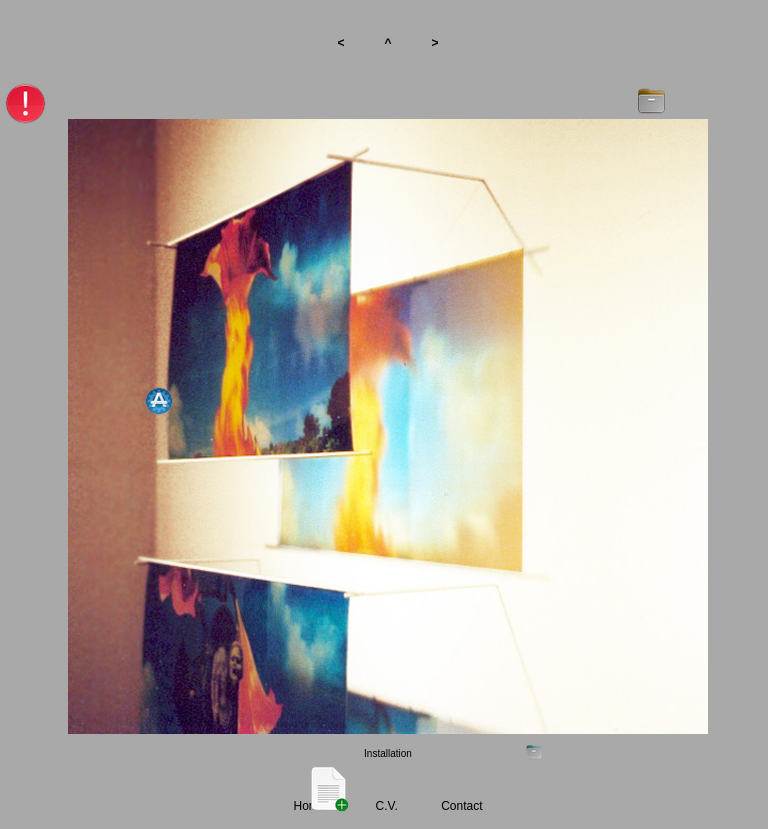 The width and height of the screenshot is (768, 829). I want to click on indicates a warning or caution message, so click(25, 103).